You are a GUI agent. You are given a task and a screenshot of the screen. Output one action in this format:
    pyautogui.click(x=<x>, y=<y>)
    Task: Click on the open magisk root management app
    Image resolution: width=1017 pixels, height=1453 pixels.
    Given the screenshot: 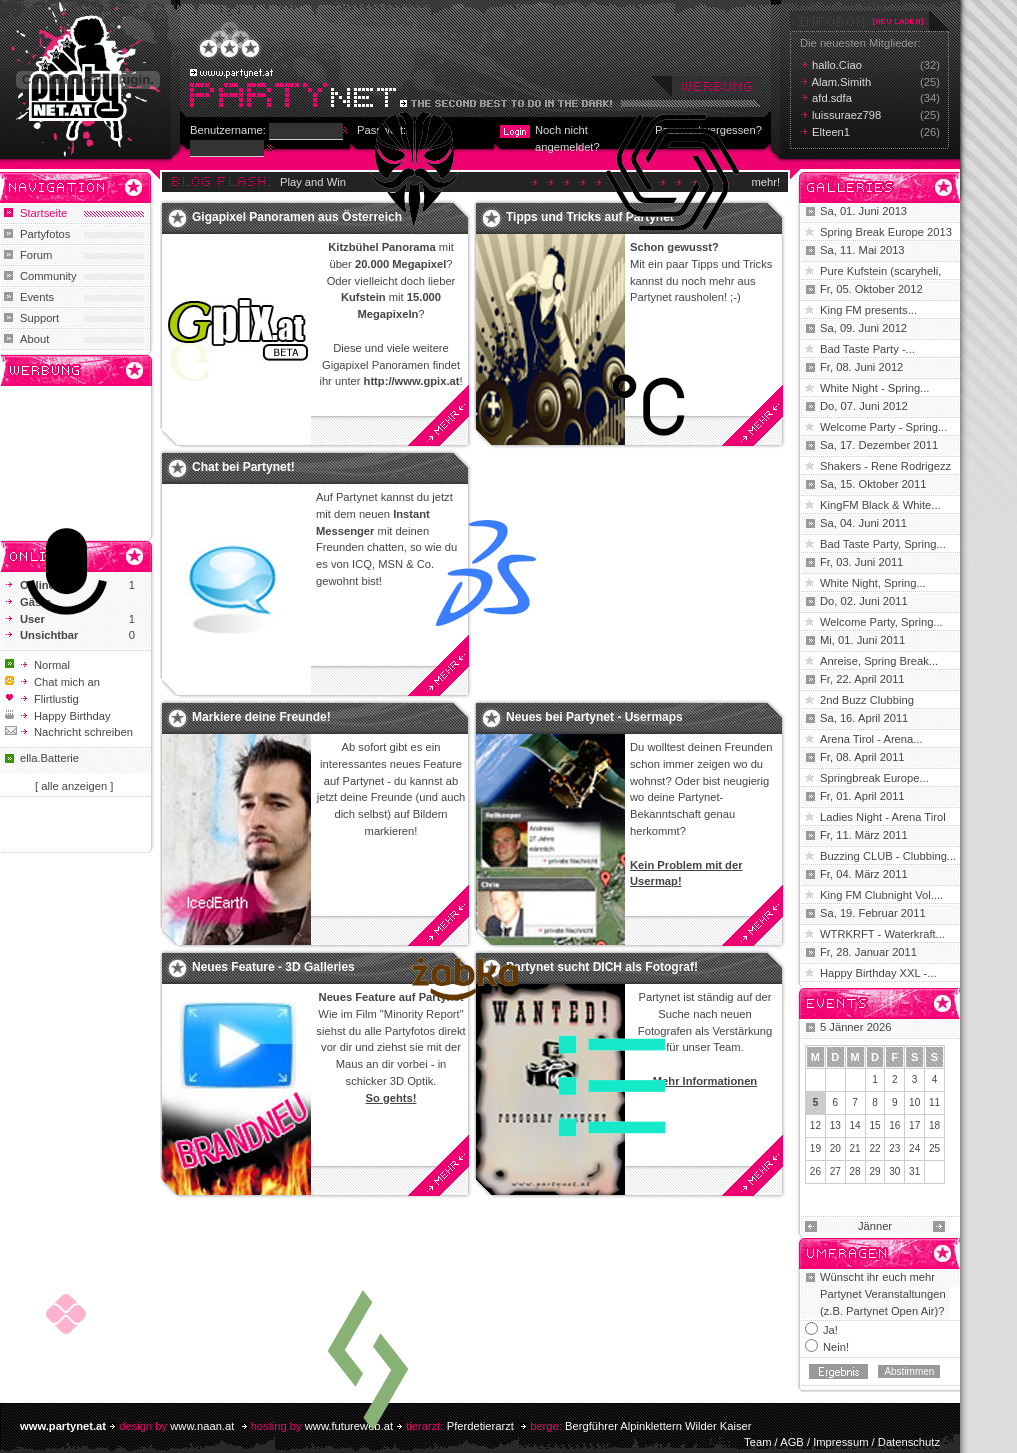 What is the action you would take?
    pyautogui.click(x=414, y=169)
    